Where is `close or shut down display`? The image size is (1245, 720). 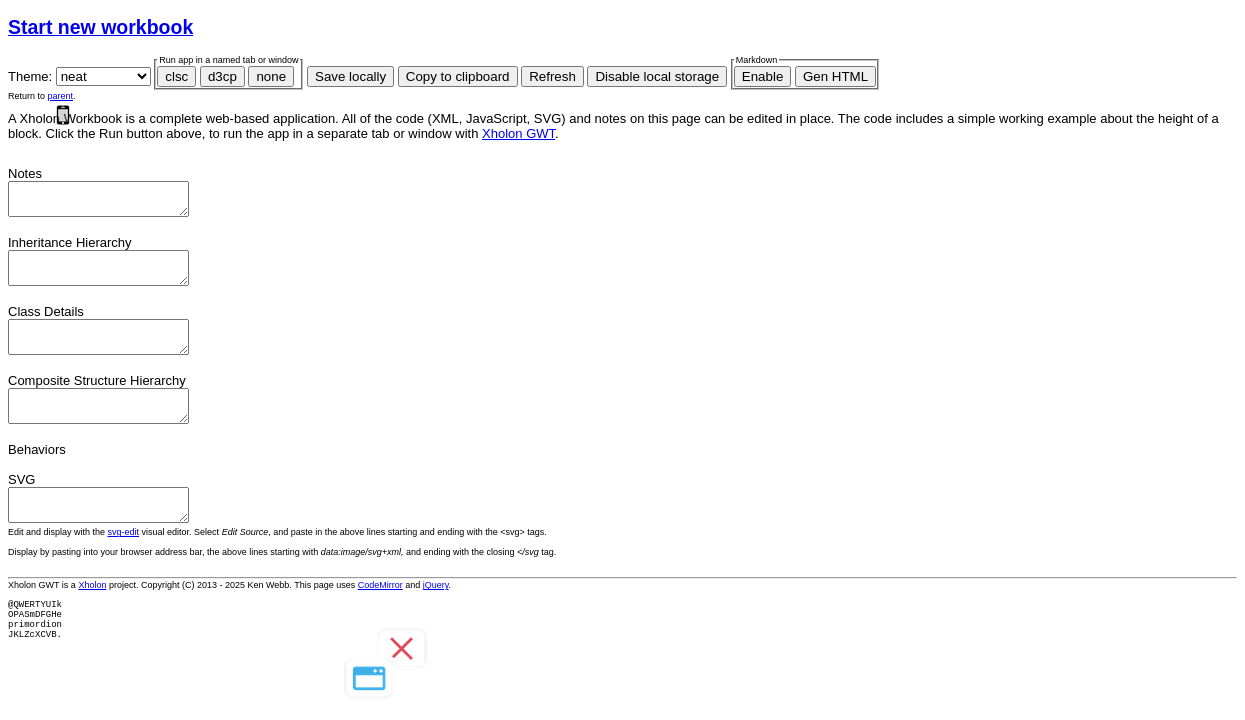
close or shut down display is located at coordinates (385, 663).